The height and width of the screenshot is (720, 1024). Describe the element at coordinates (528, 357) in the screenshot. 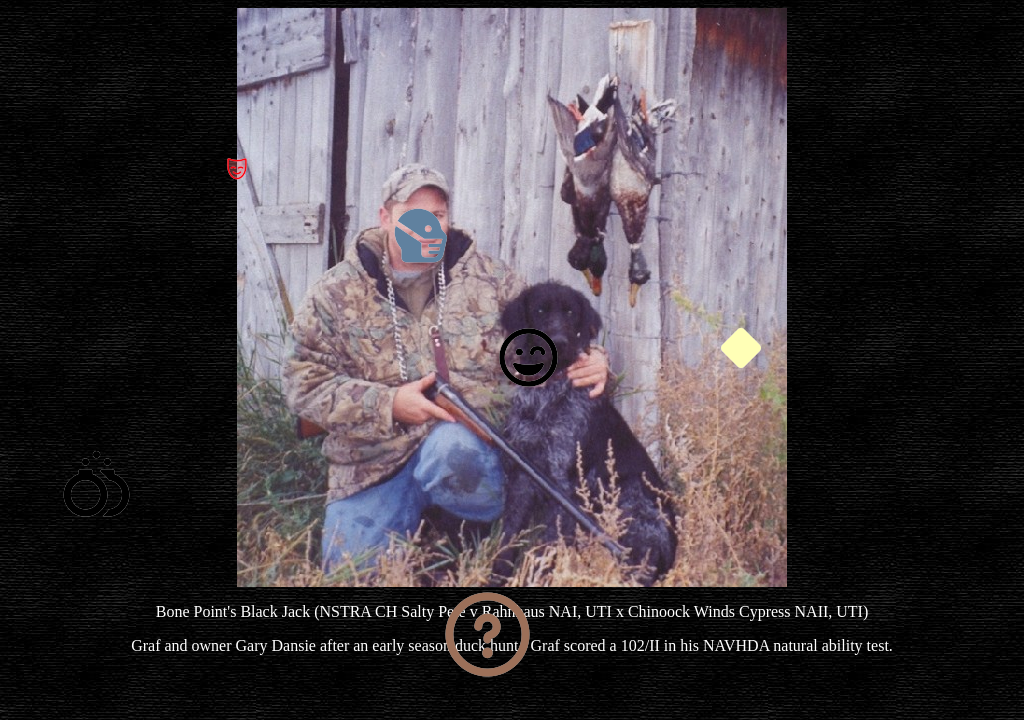

I see `add a playful or joking tone to your message` at that location.